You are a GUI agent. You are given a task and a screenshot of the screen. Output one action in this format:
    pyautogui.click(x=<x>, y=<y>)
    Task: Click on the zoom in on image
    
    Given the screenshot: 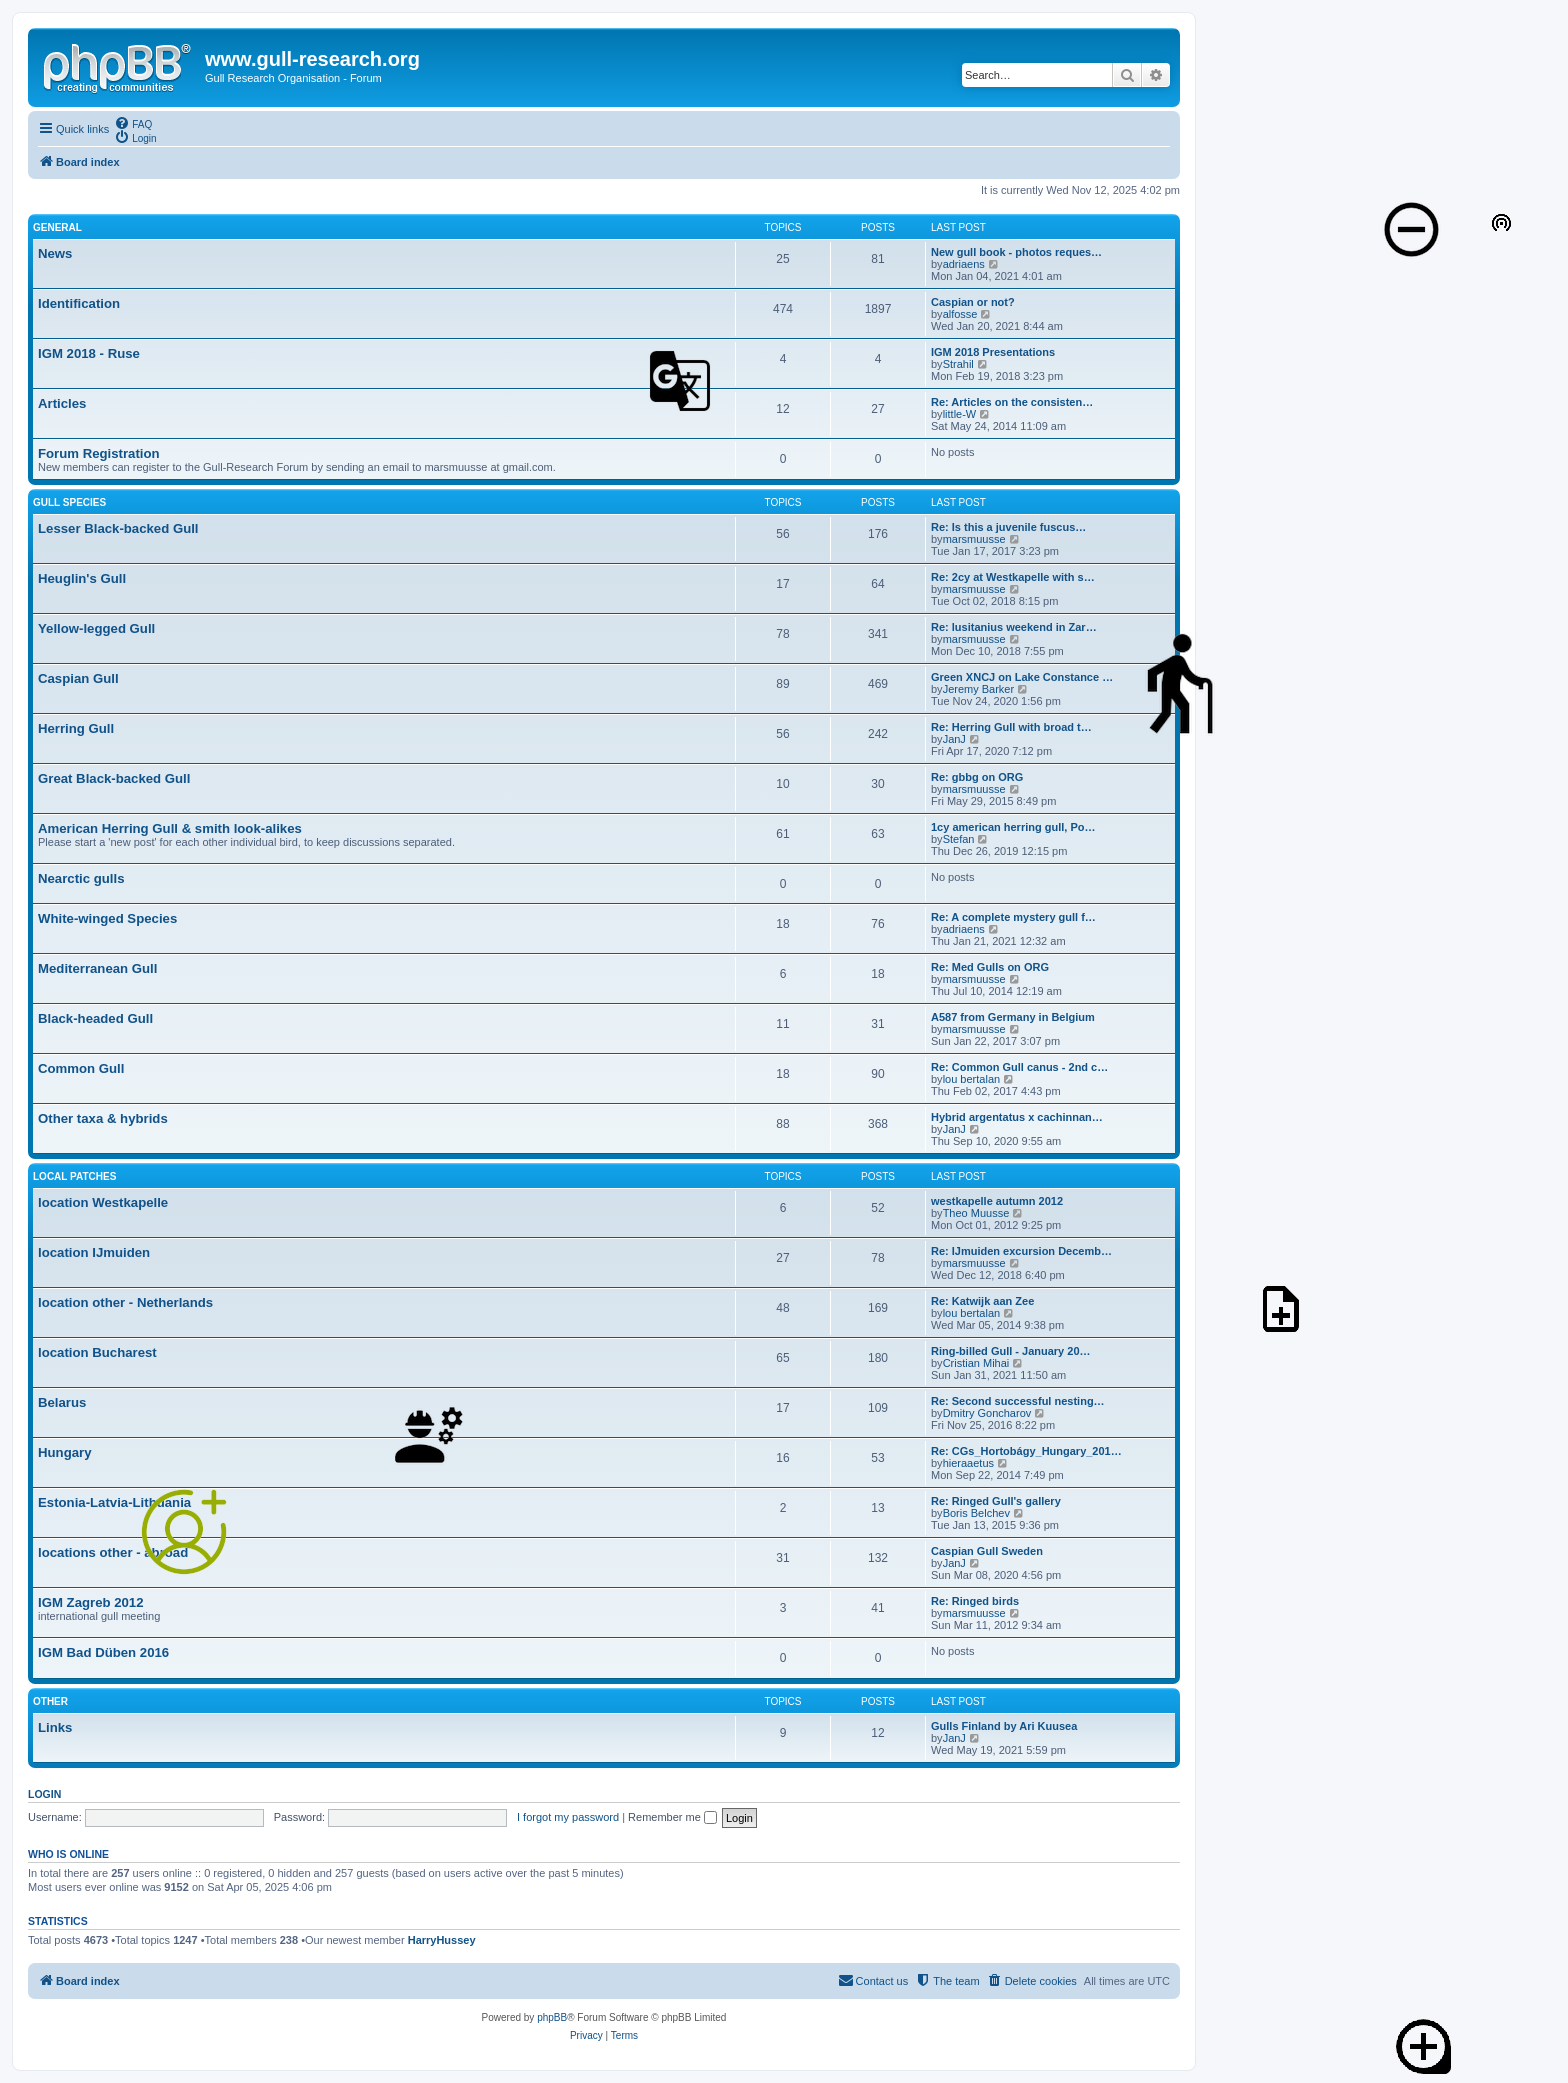 What is the action you would take?
    pyautogui.click(x=1423, y=2046)
    